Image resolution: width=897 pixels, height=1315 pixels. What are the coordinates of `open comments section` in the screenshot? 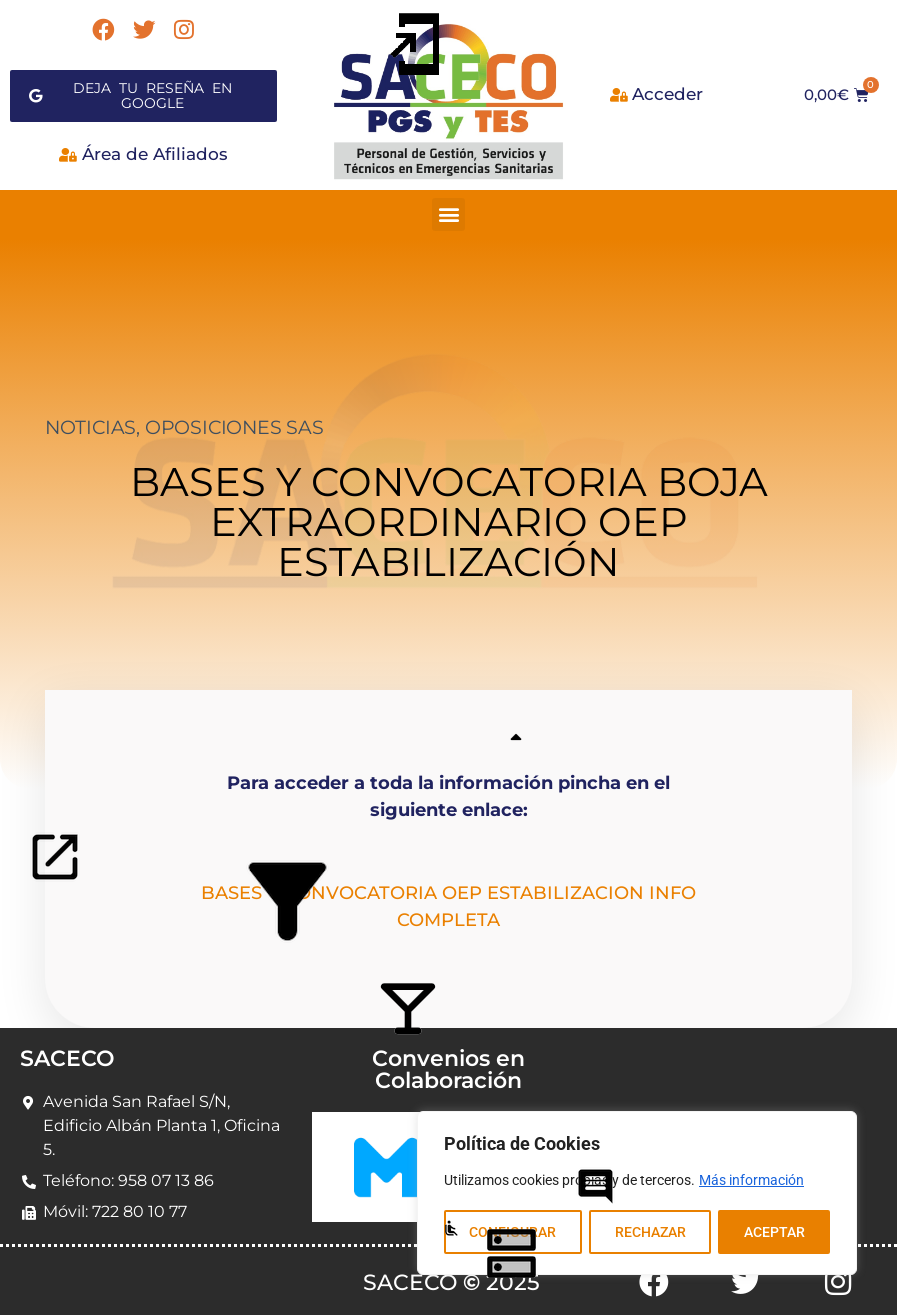 It's located at (595, 1186).